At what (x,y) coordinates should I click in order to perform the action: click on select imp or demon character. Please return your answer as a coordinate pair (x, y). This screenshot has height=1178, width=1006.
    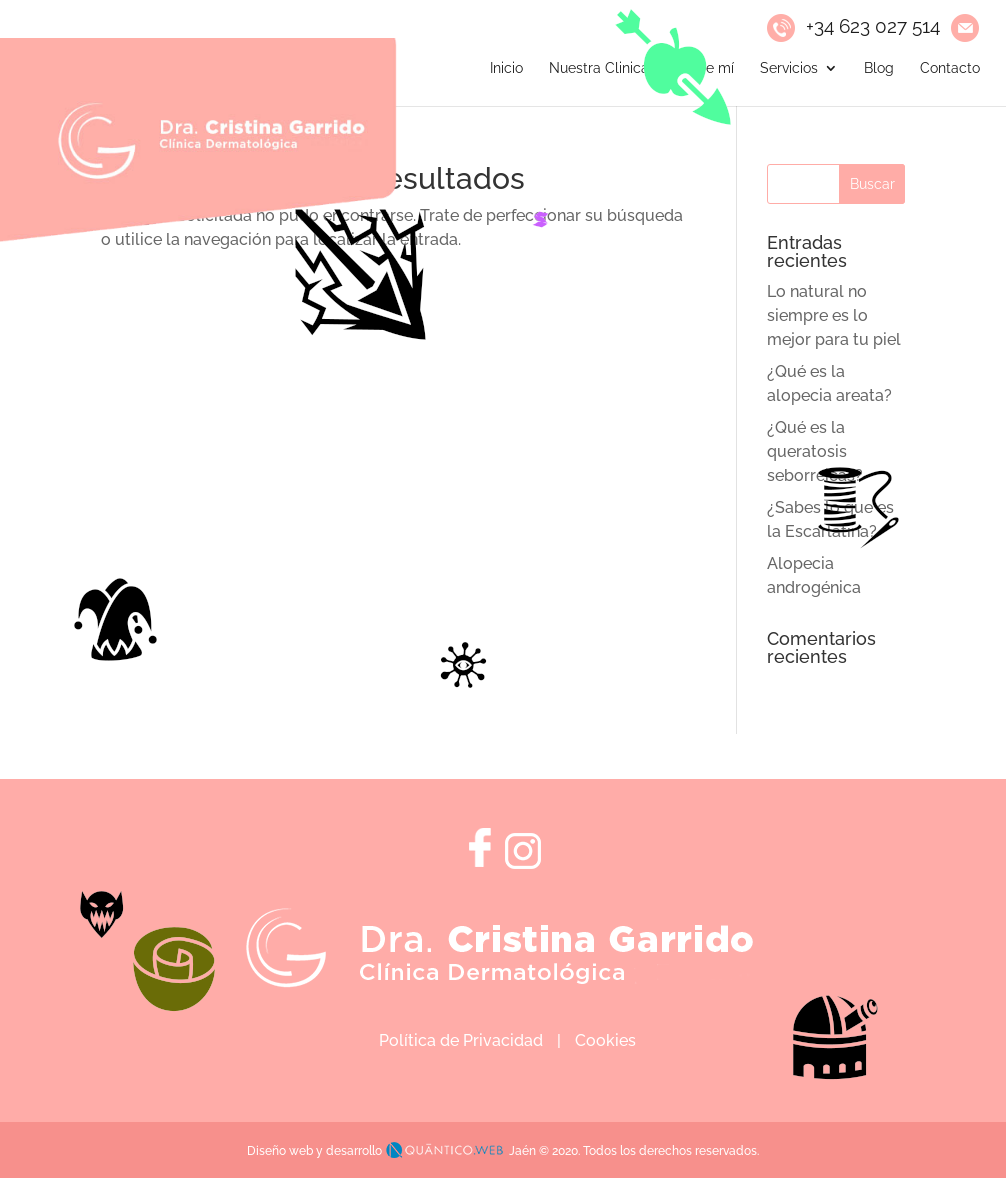
    Looking at the image, I should click on (101, 914).